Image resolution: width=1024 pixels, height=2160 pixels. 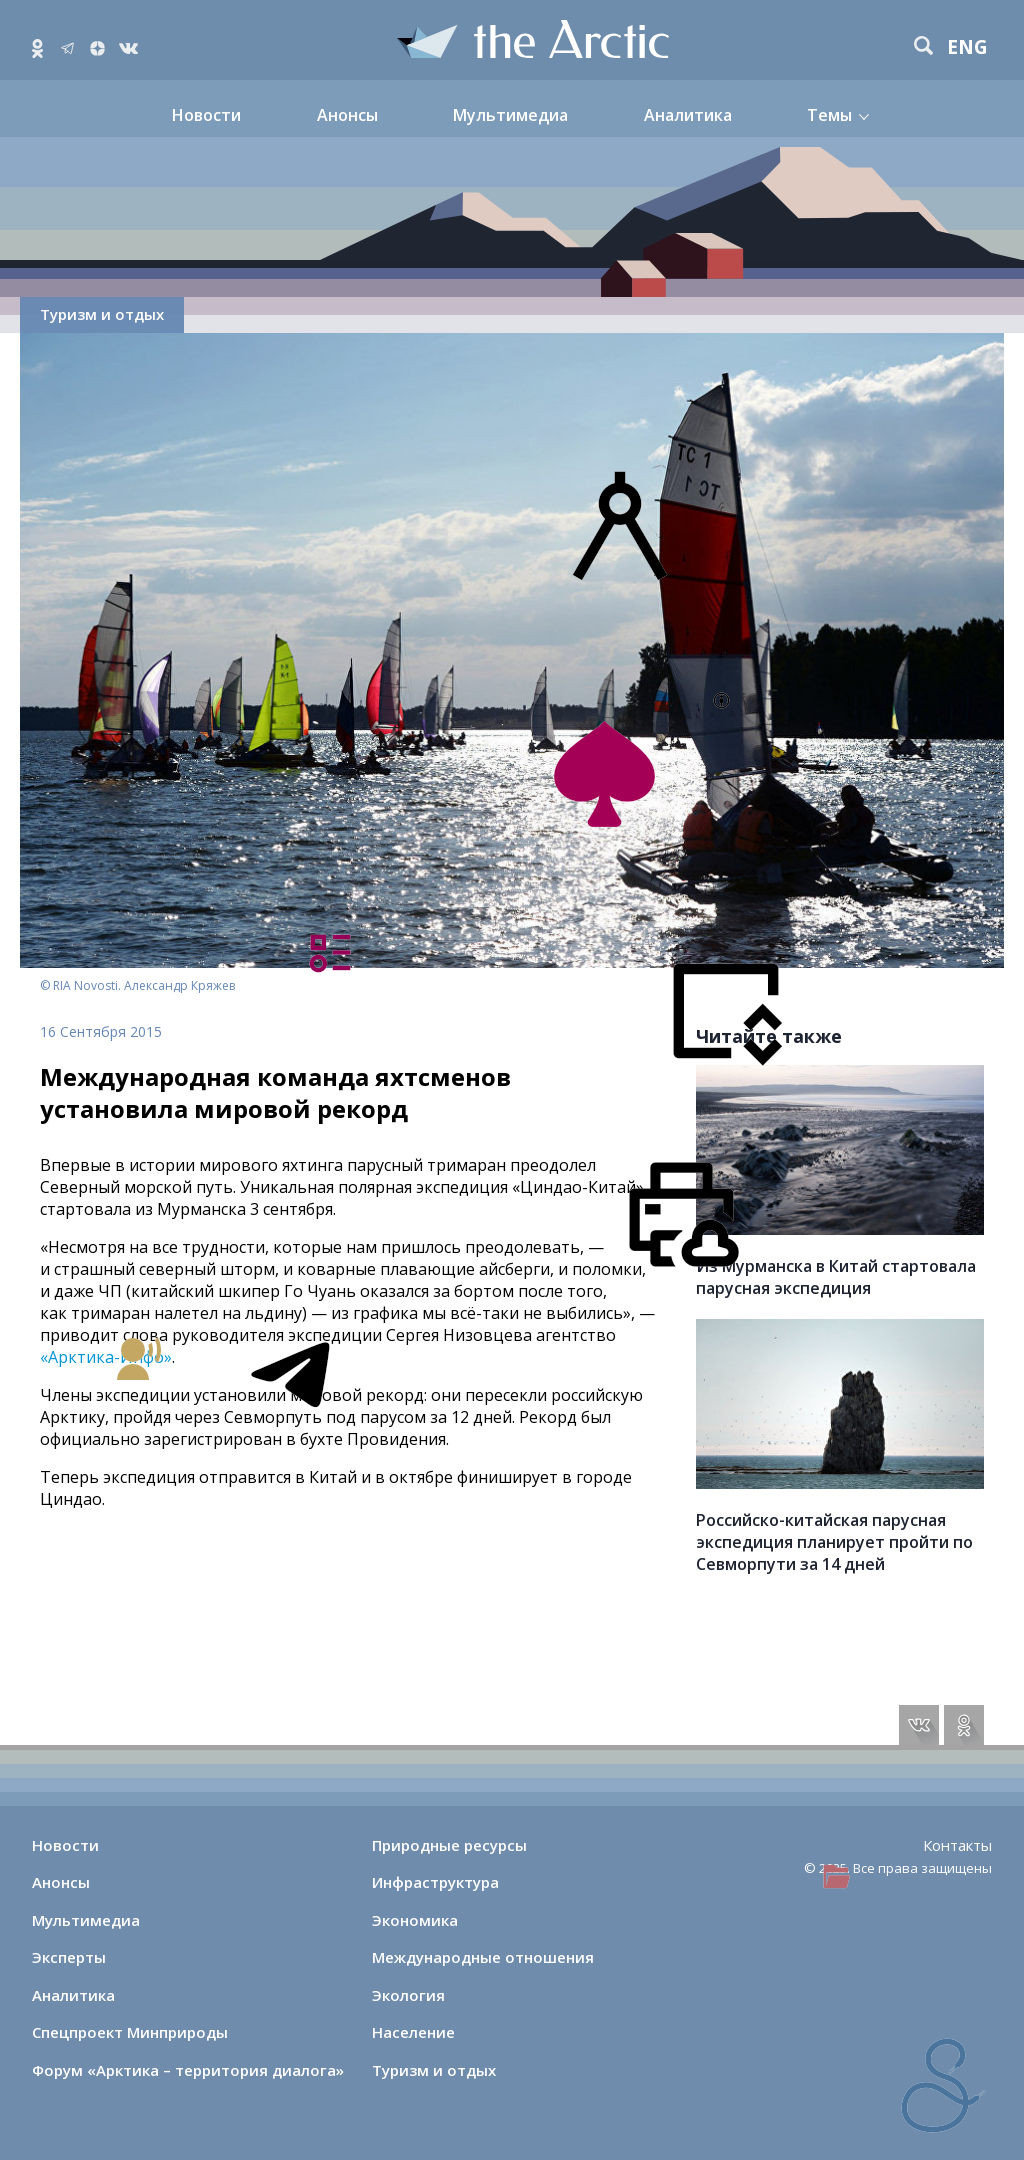 What do you see at coordinates (681, 1214) in the screenshot?
I see `connect printer to cloud storage` at bounding box center [681, 1214].